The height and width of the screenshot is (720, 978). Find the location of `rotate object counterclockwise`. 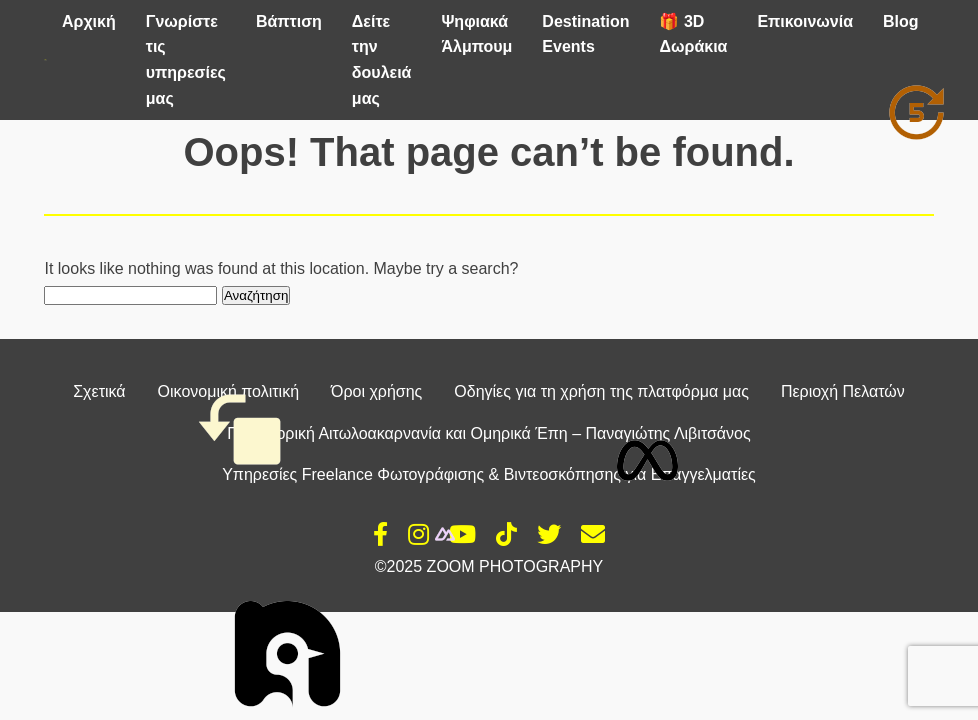

rotate object counterclockwise is located at coordinates (241, 429).